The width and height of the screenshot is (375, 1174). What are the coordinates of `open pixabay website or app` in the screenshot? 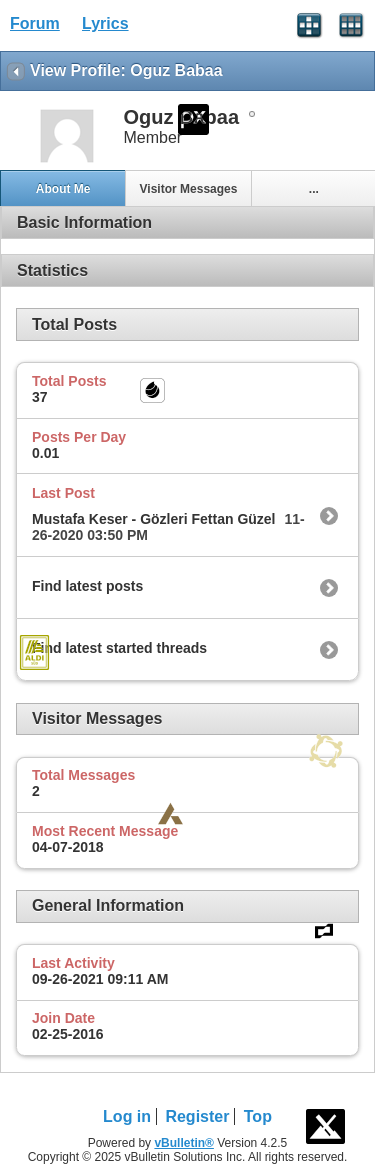 It's located at (193, 119).